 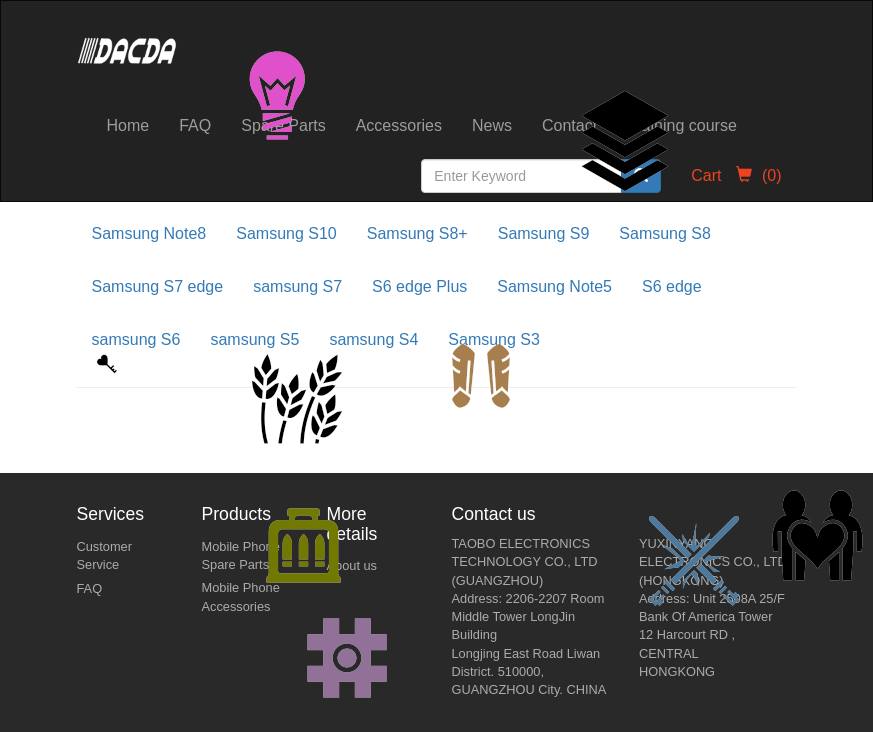 What do you see at coordinates (625, 141) in the screenshot?
I see `view layers or stacked elements` at bounding box center [625, 141].